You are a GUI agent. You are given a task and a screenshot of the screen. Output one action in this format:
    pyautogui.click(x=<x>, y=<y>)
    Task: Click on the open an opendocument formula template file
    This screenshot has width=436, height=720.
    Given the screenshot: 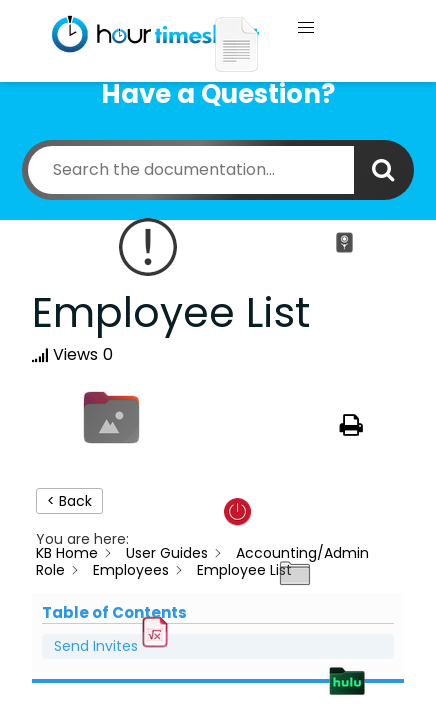 What is the action you would take?
    pyautogui.click(x=155, y=632)
    